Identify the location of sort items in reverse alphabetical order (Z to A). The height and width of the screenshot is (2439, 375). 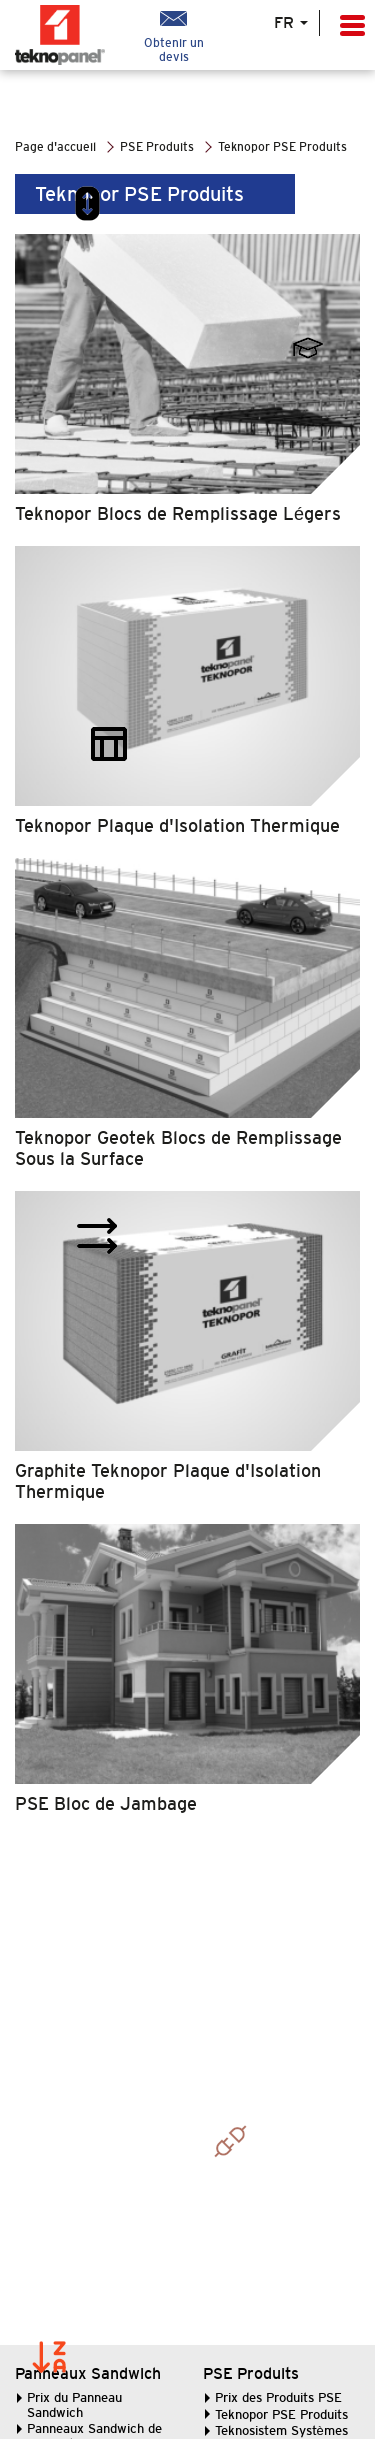
(50, 2357).